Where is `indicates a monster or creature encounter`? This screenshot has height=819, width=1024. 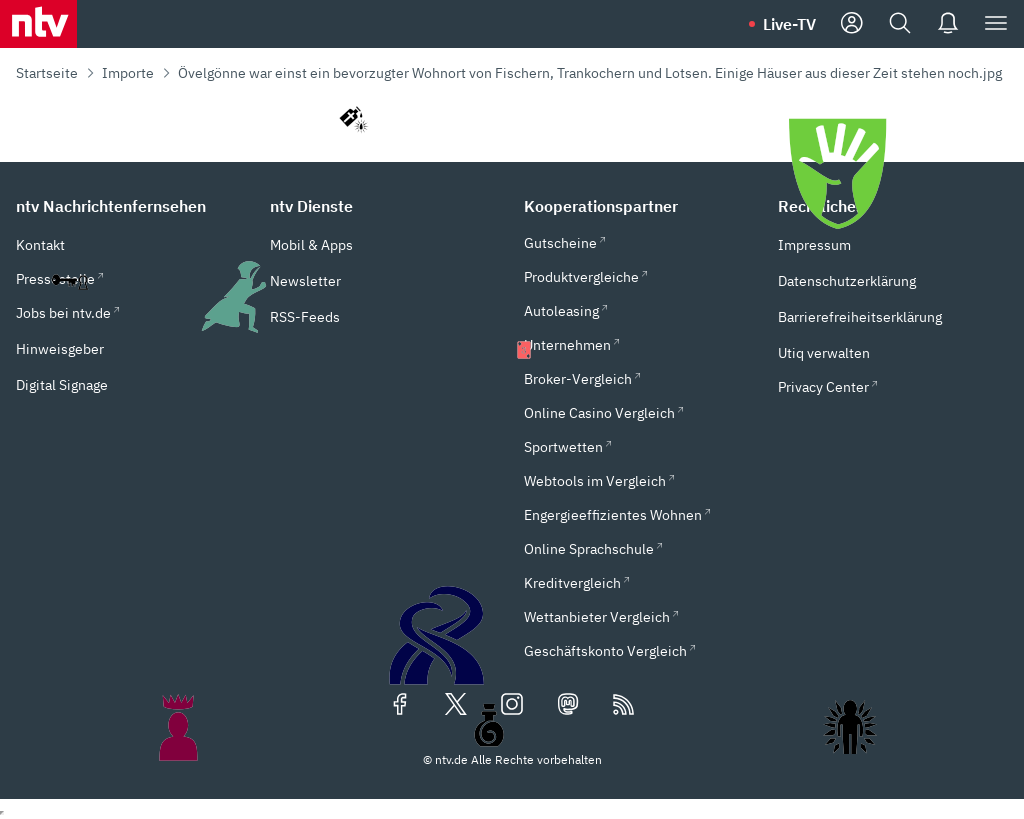
indicates a monster or creature encounter is located at coordinates (436, 634).